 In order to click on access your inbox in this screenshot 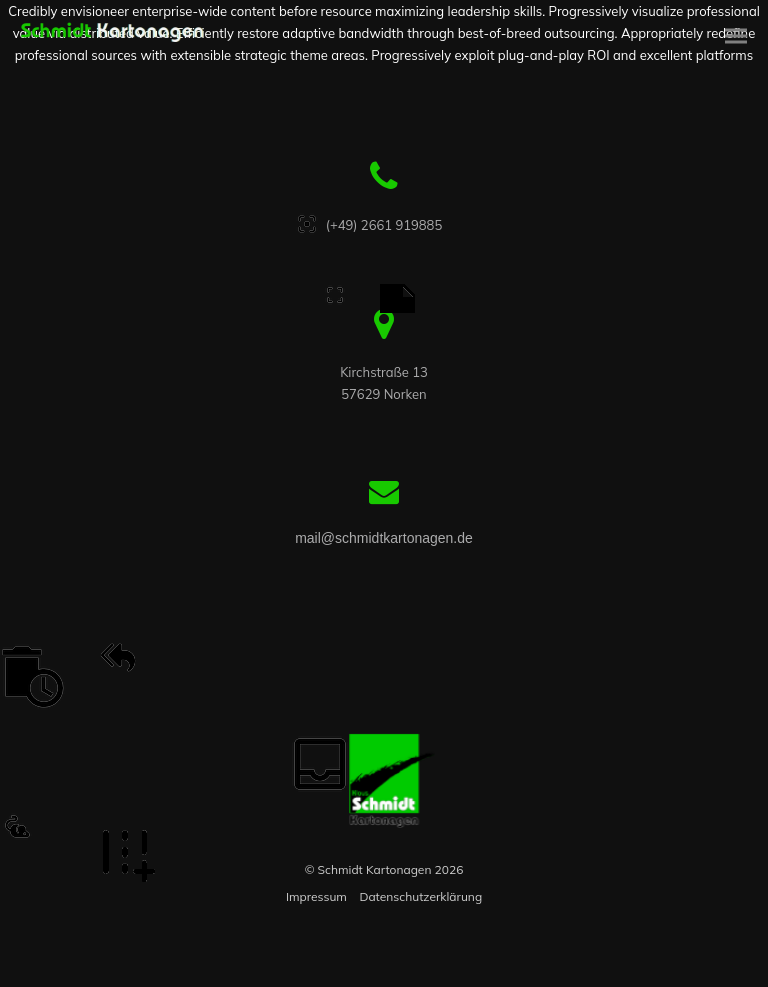, I will do `click(320, 764)`.